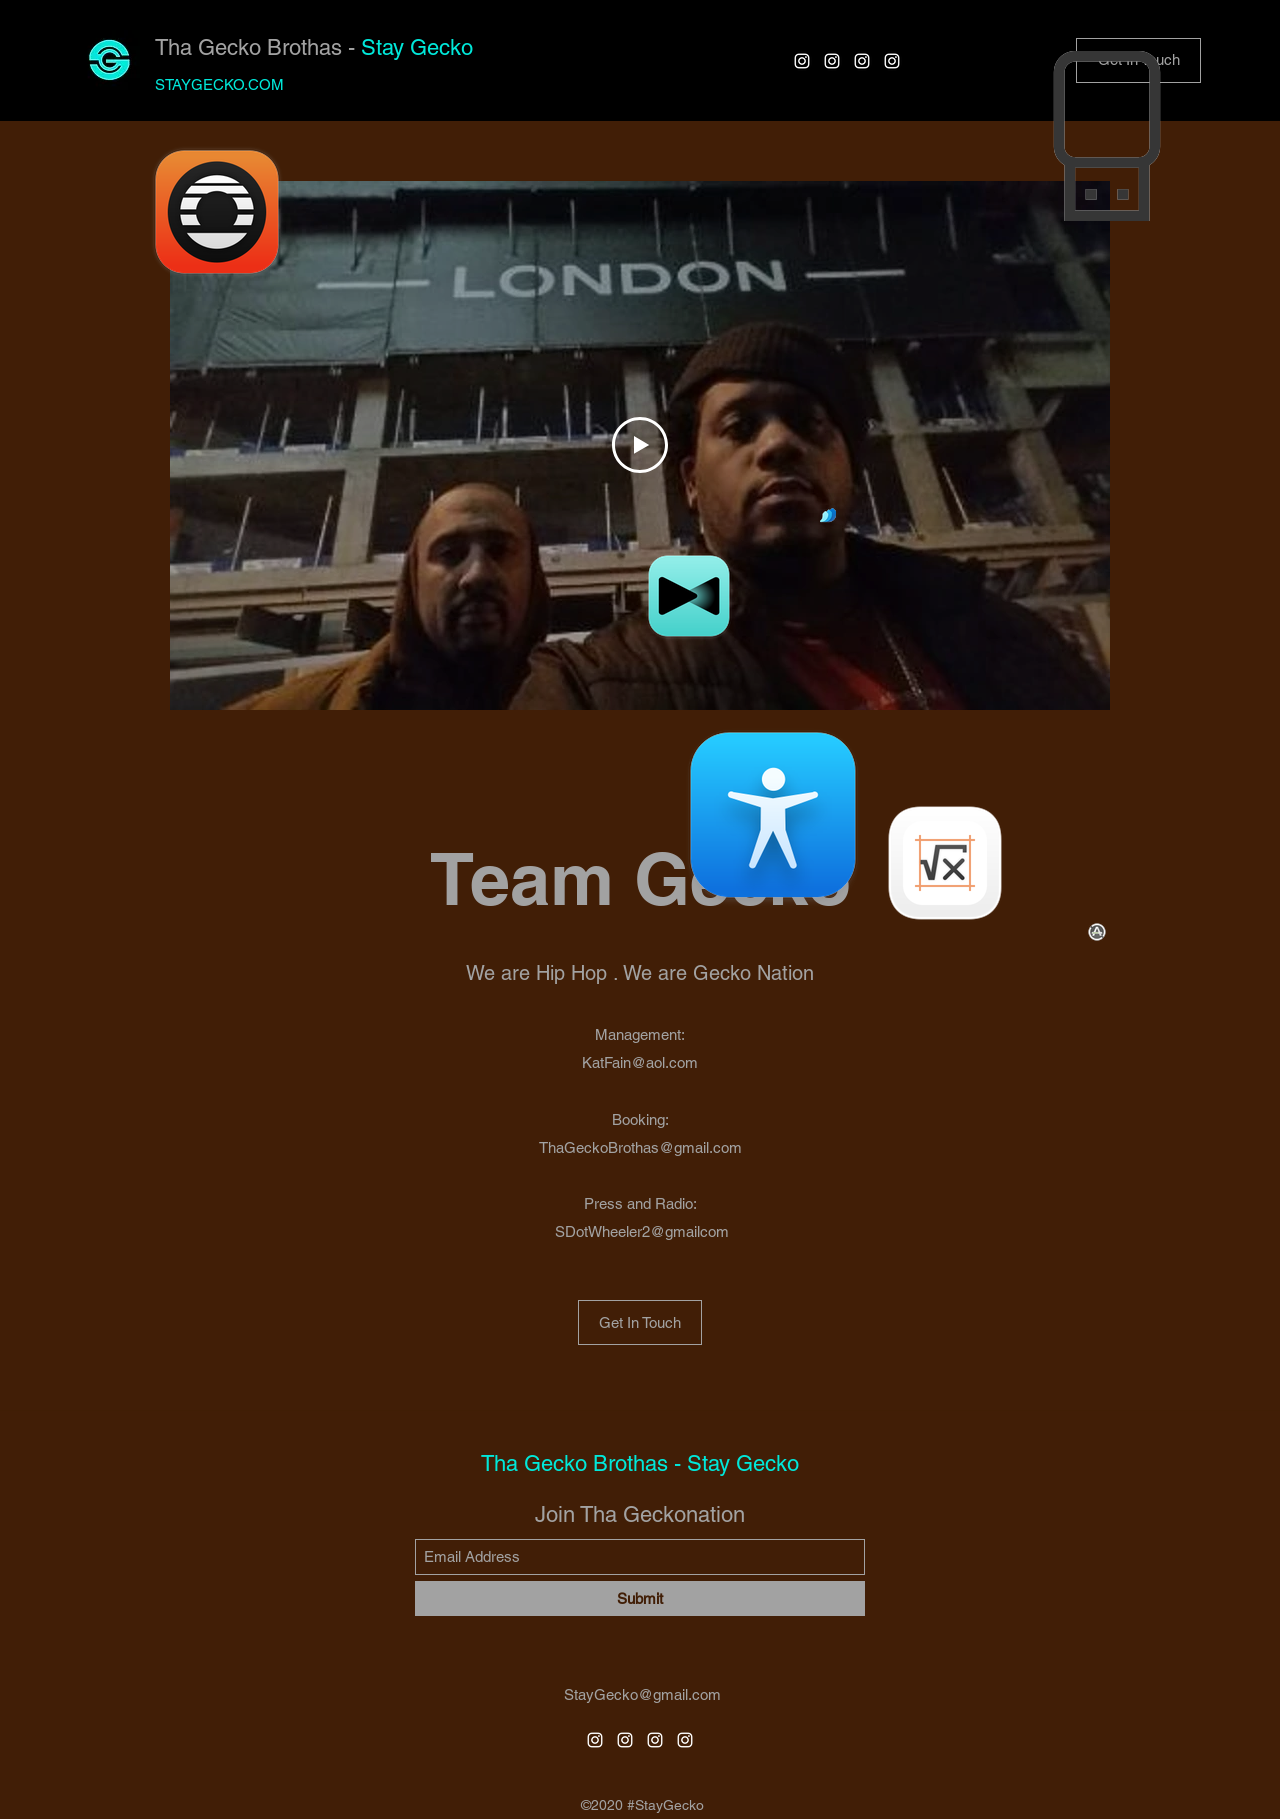 The height and width of the screenshot is (1819, 1280). Describe the element at coordinates (773, 815) in the screenshot. I see `open accessibility settings` at that location.